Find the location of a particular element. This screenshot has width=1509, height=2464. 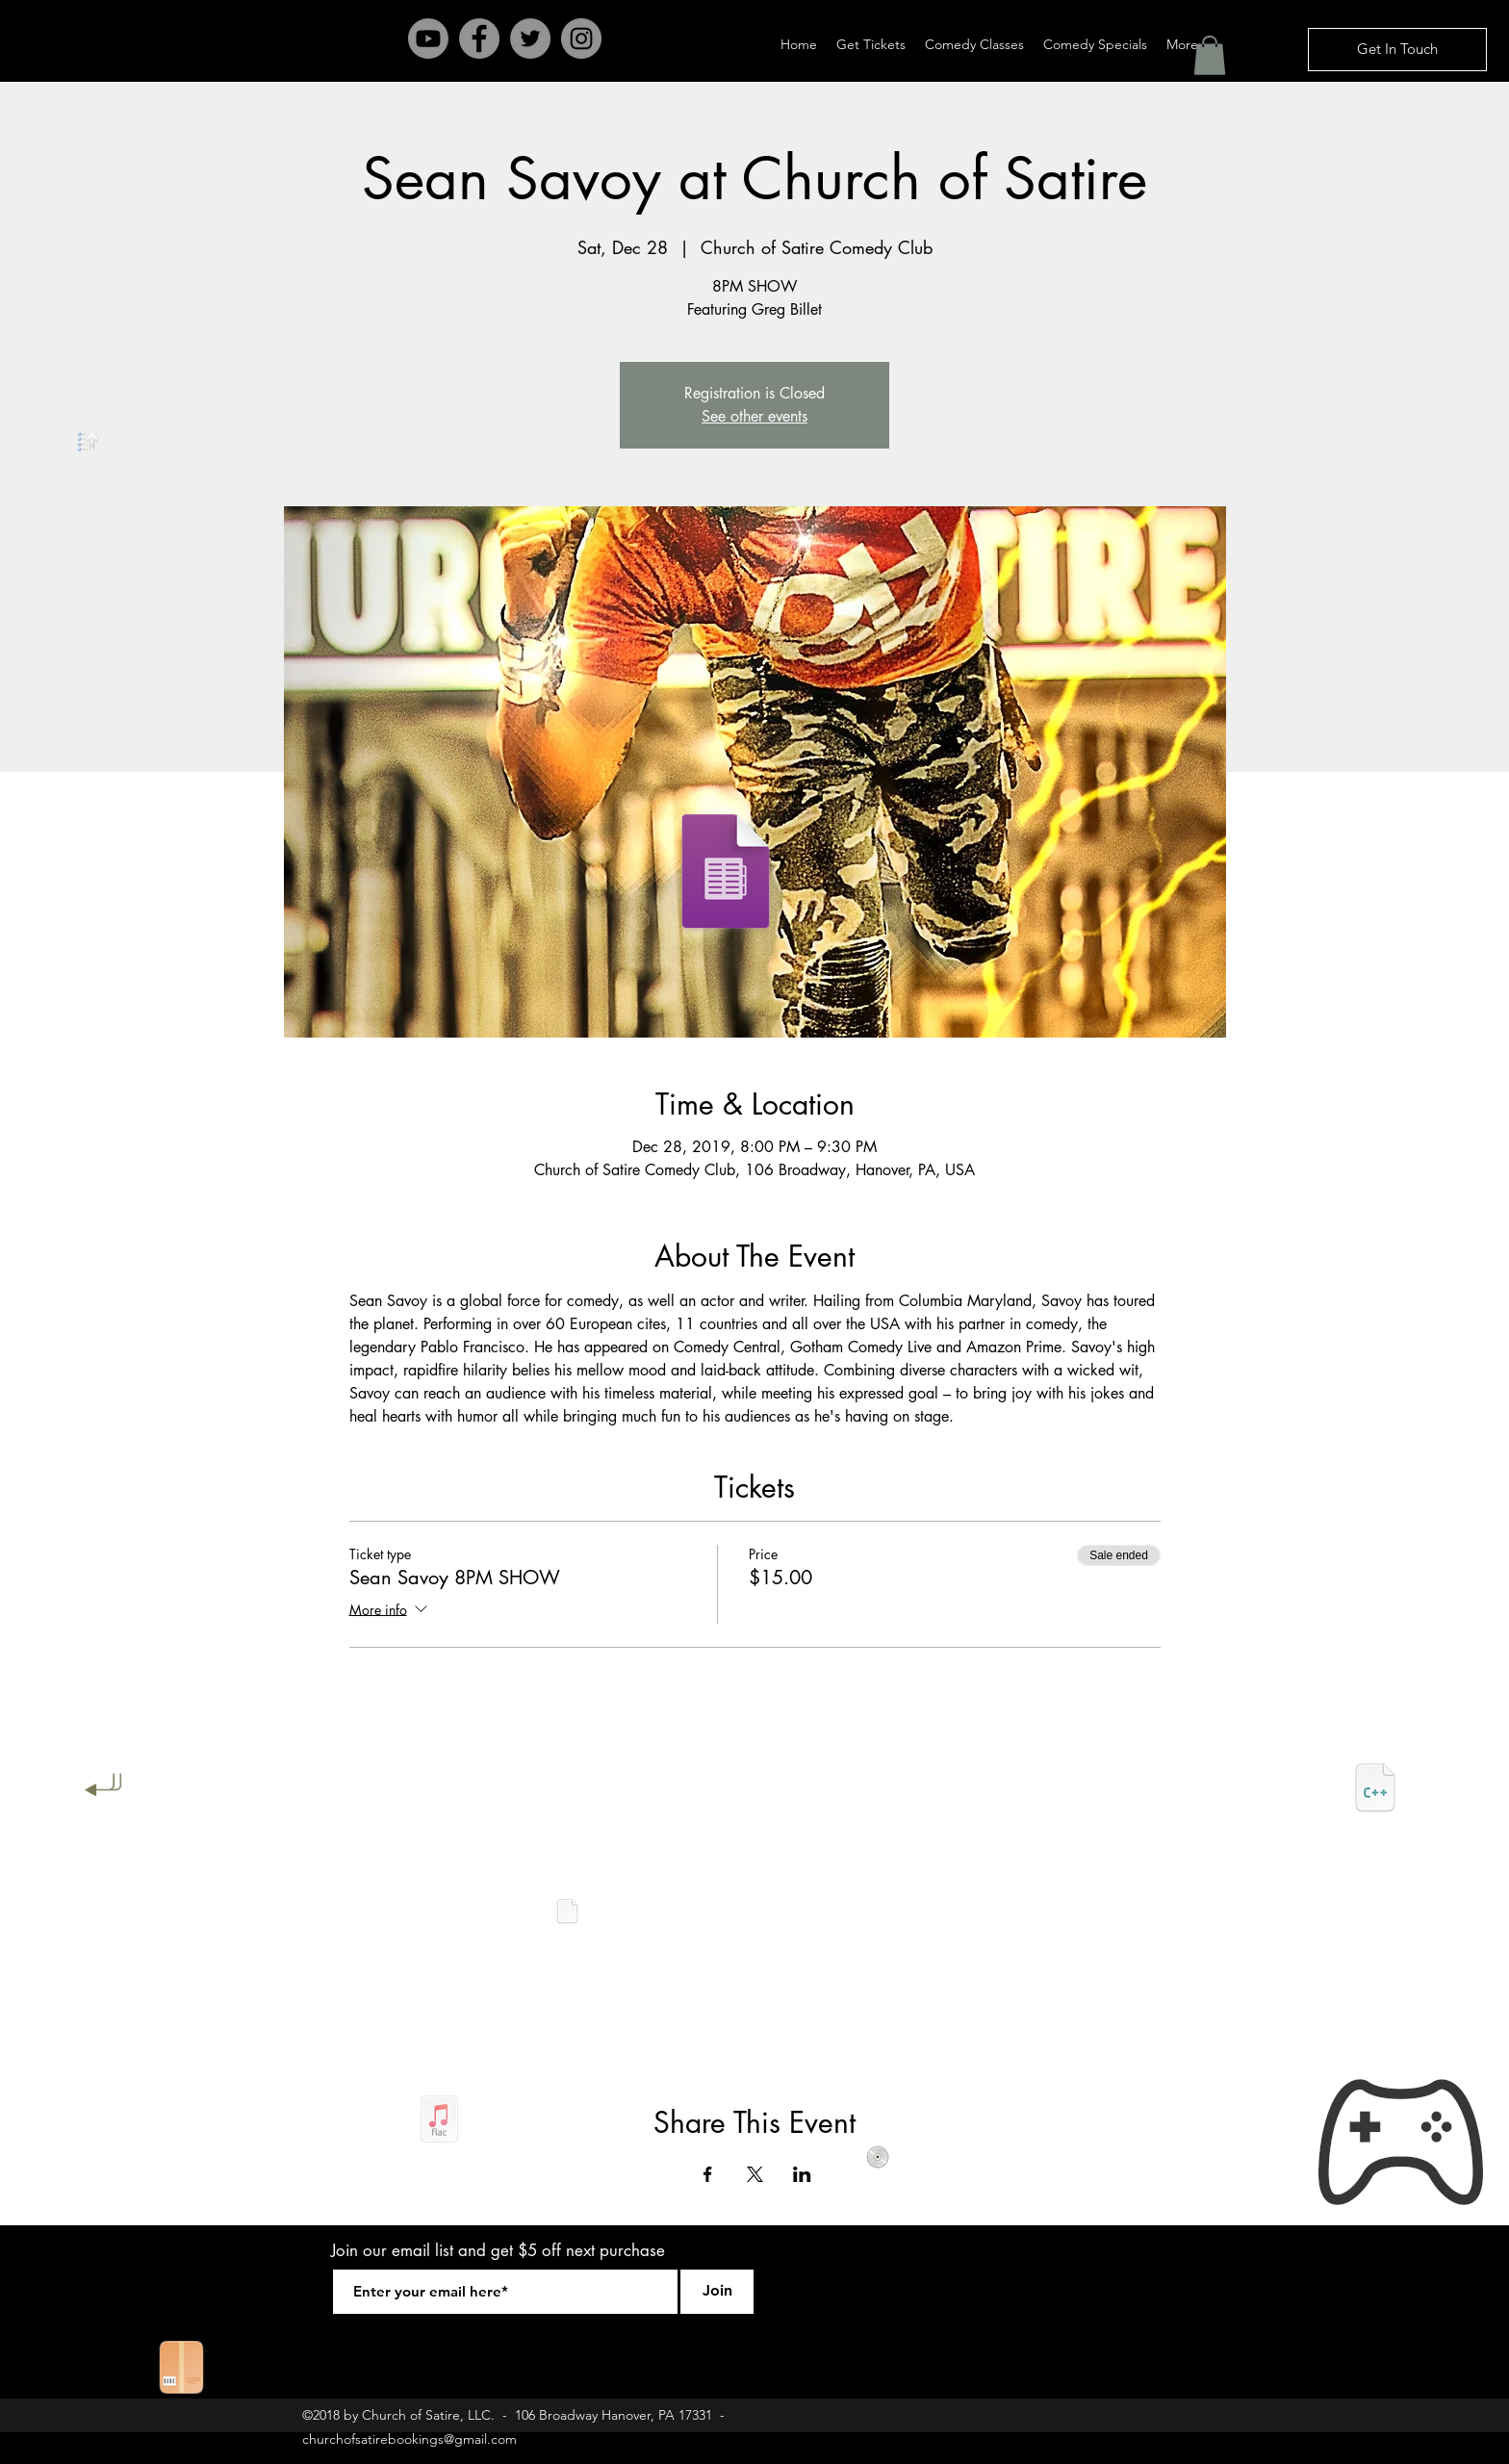

a C++ source code file is located at coordinates (1375, 1787).